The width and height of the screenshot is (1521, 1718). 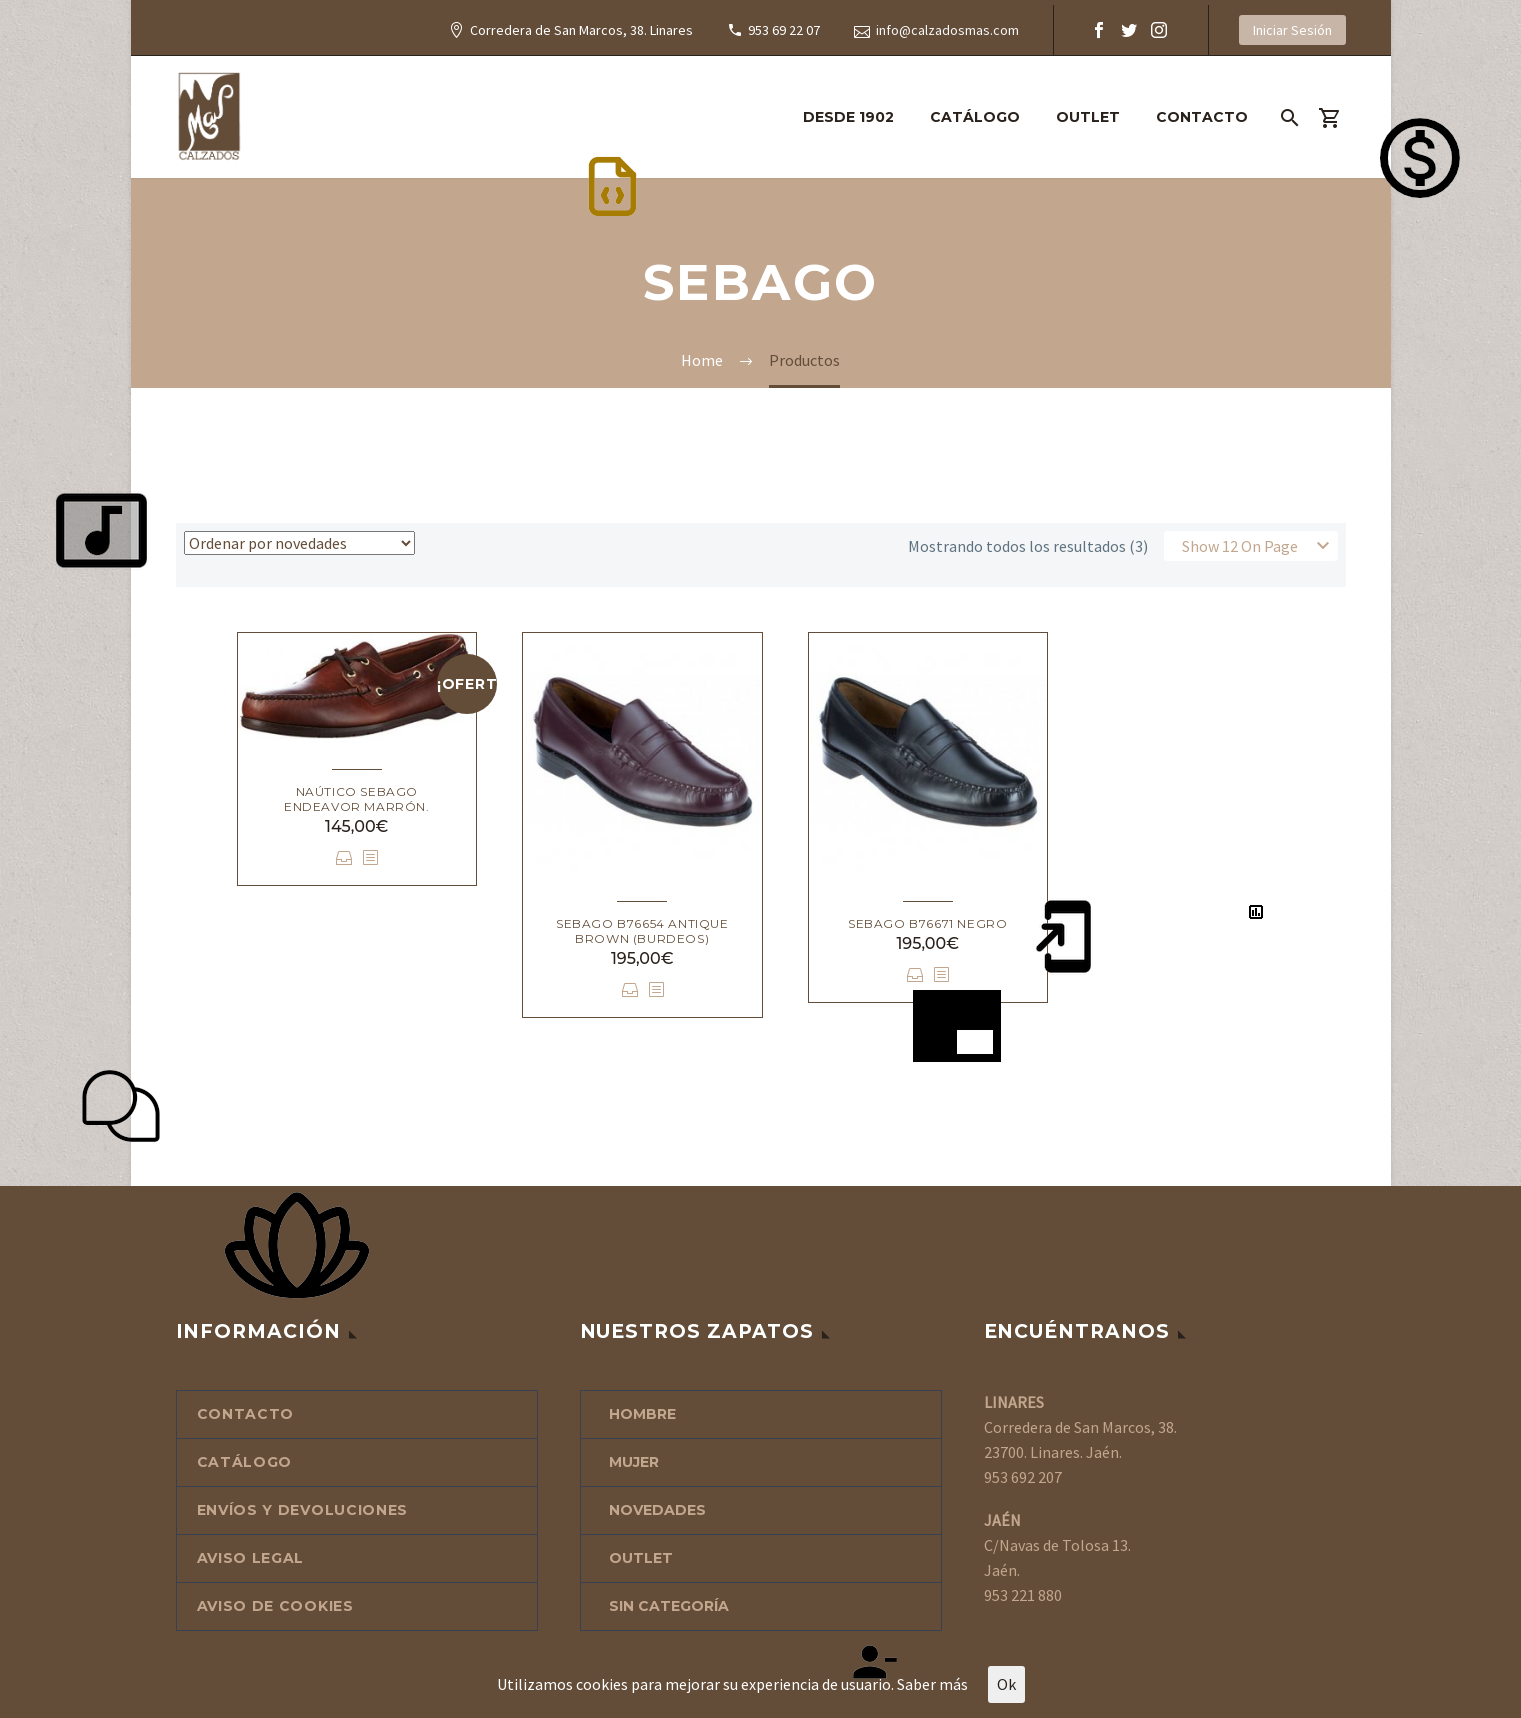 What do you see at coordinates (612, 186) in the screenshot?
I see `view source code file` at bounding box center [612, 186].